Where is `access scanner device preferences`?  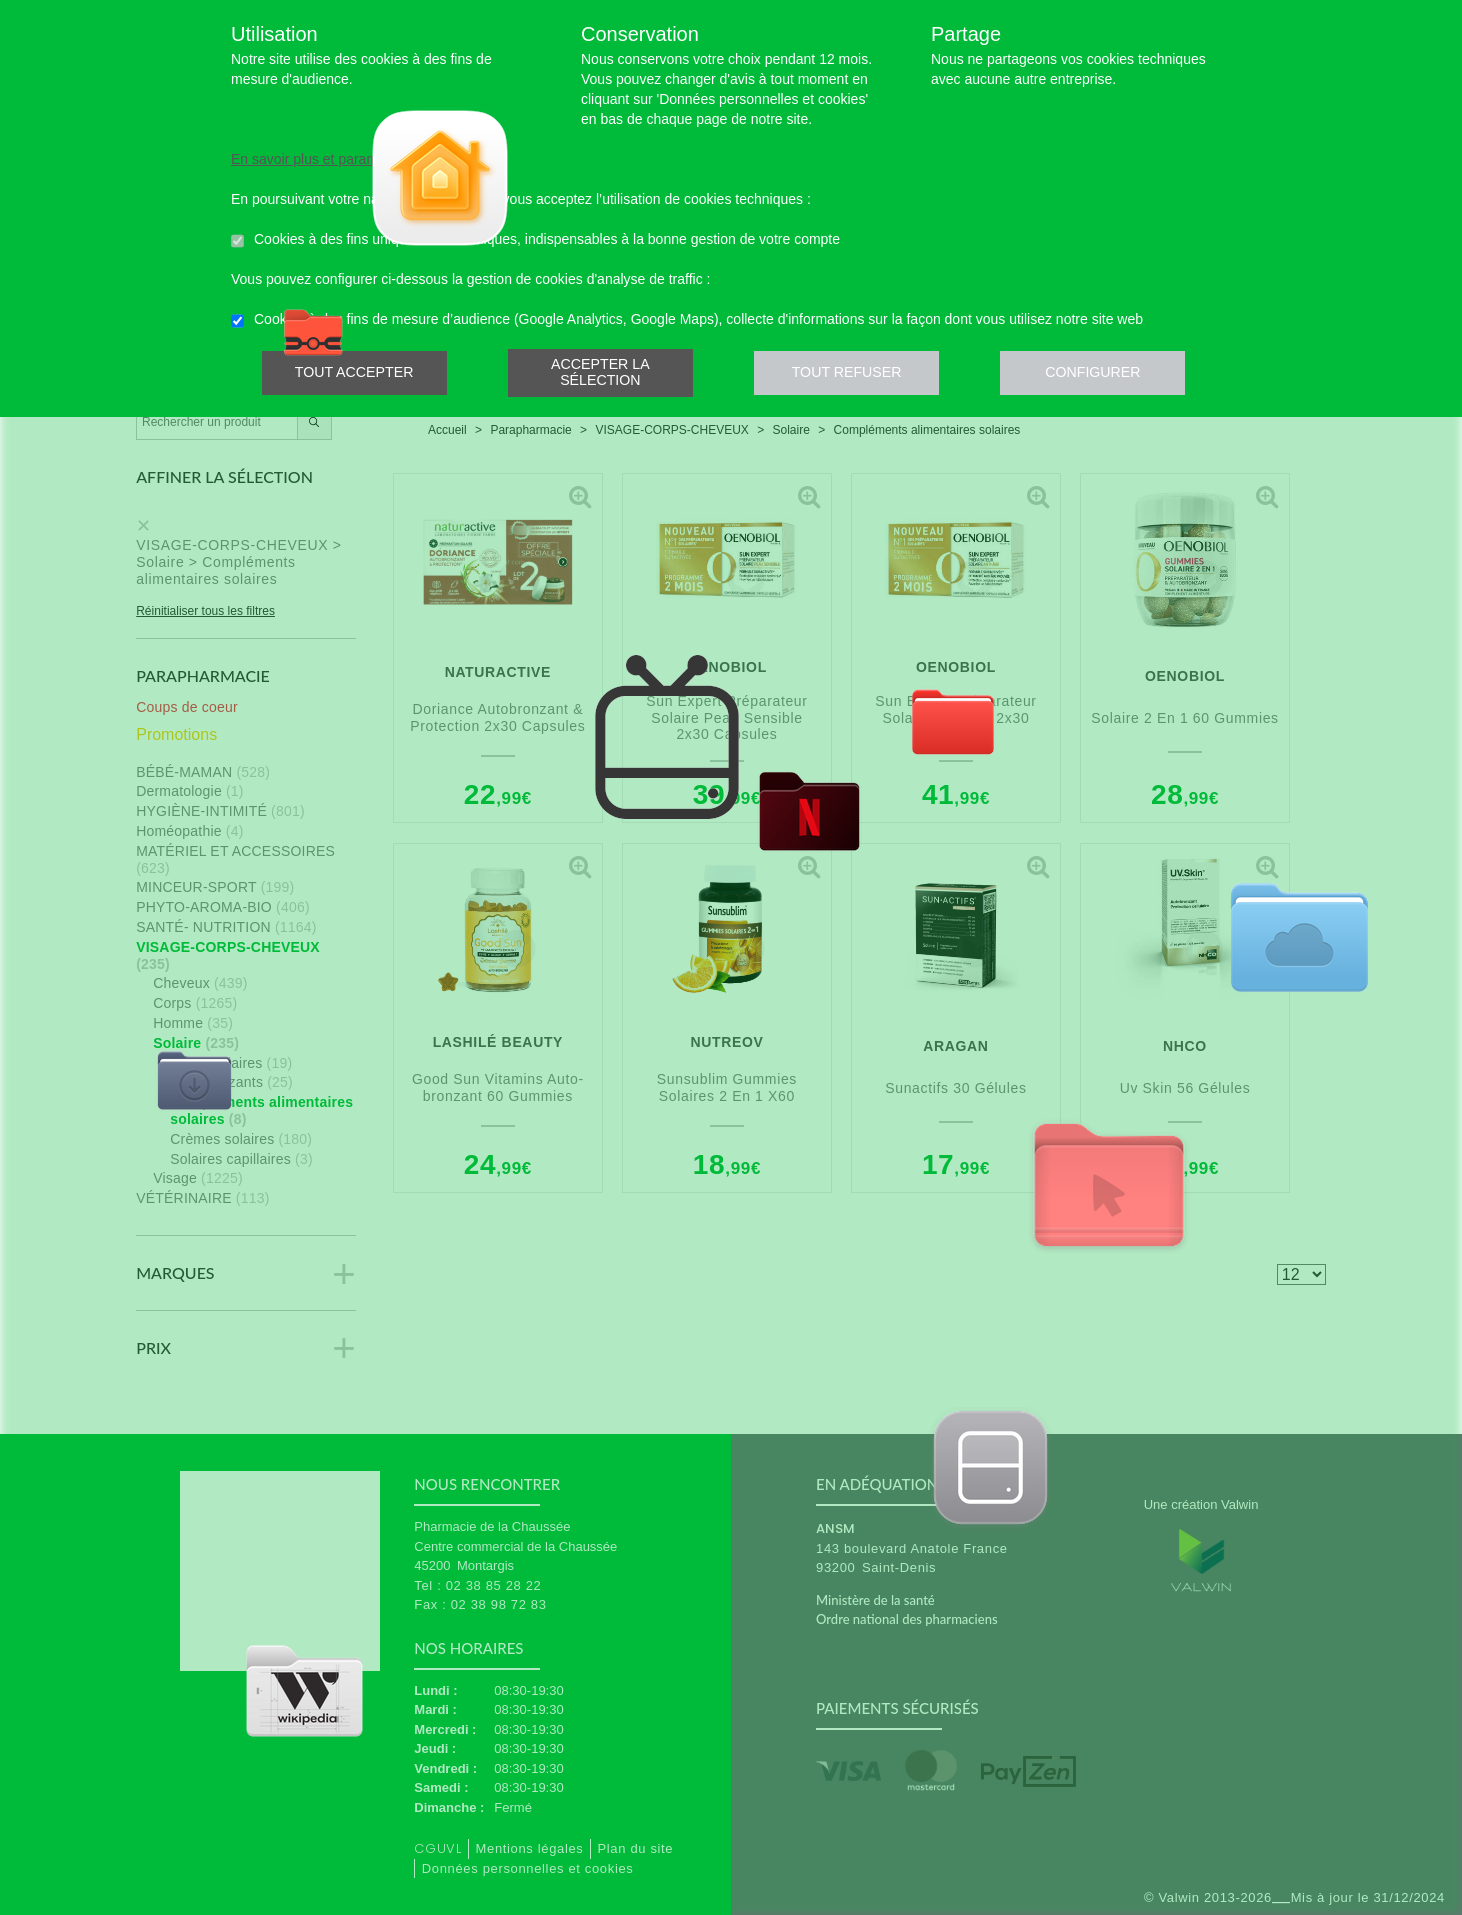 access scanner device preferences is located at coordinates (990, 1469).